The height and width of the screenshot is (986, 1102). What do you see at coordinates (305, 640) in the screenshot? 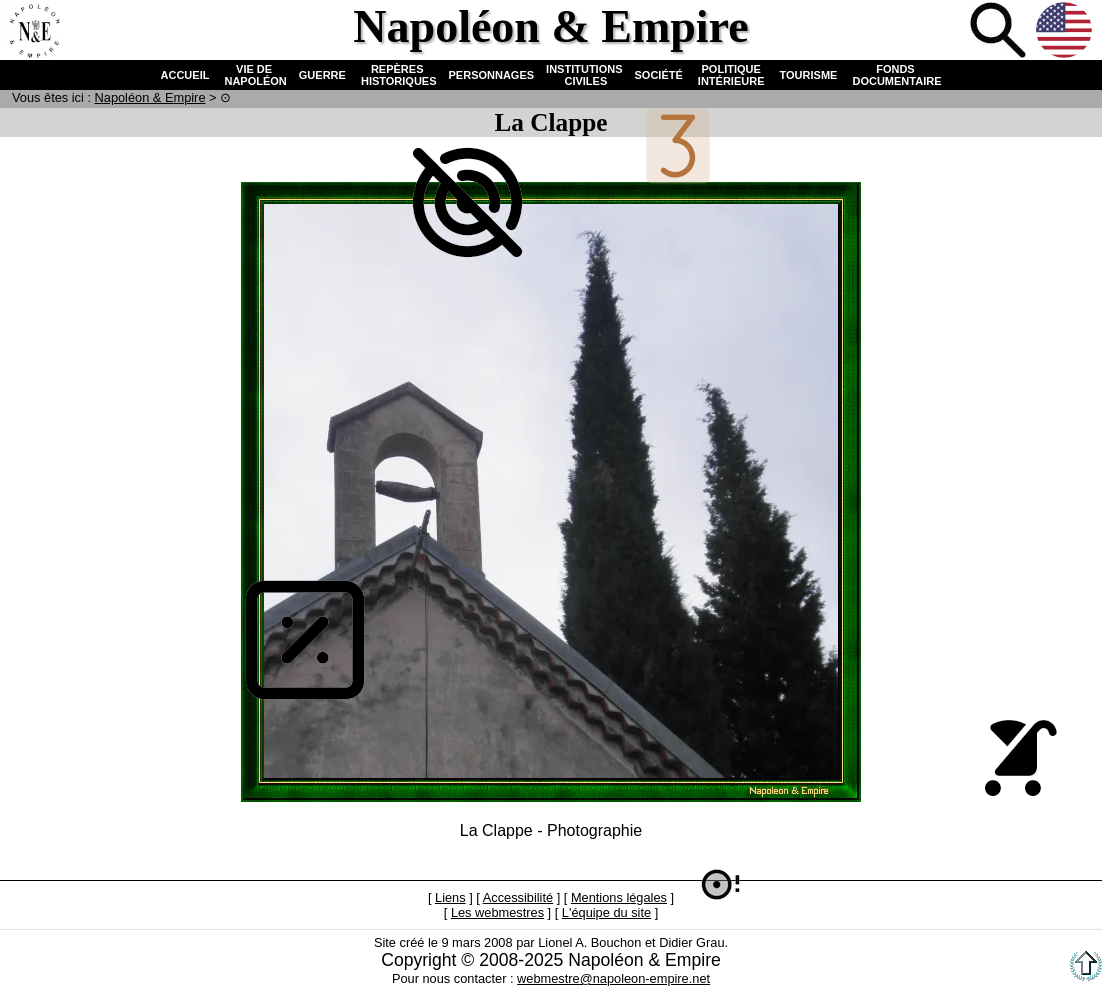
I see `view or apply a discount` at bounding box center [305, 640].